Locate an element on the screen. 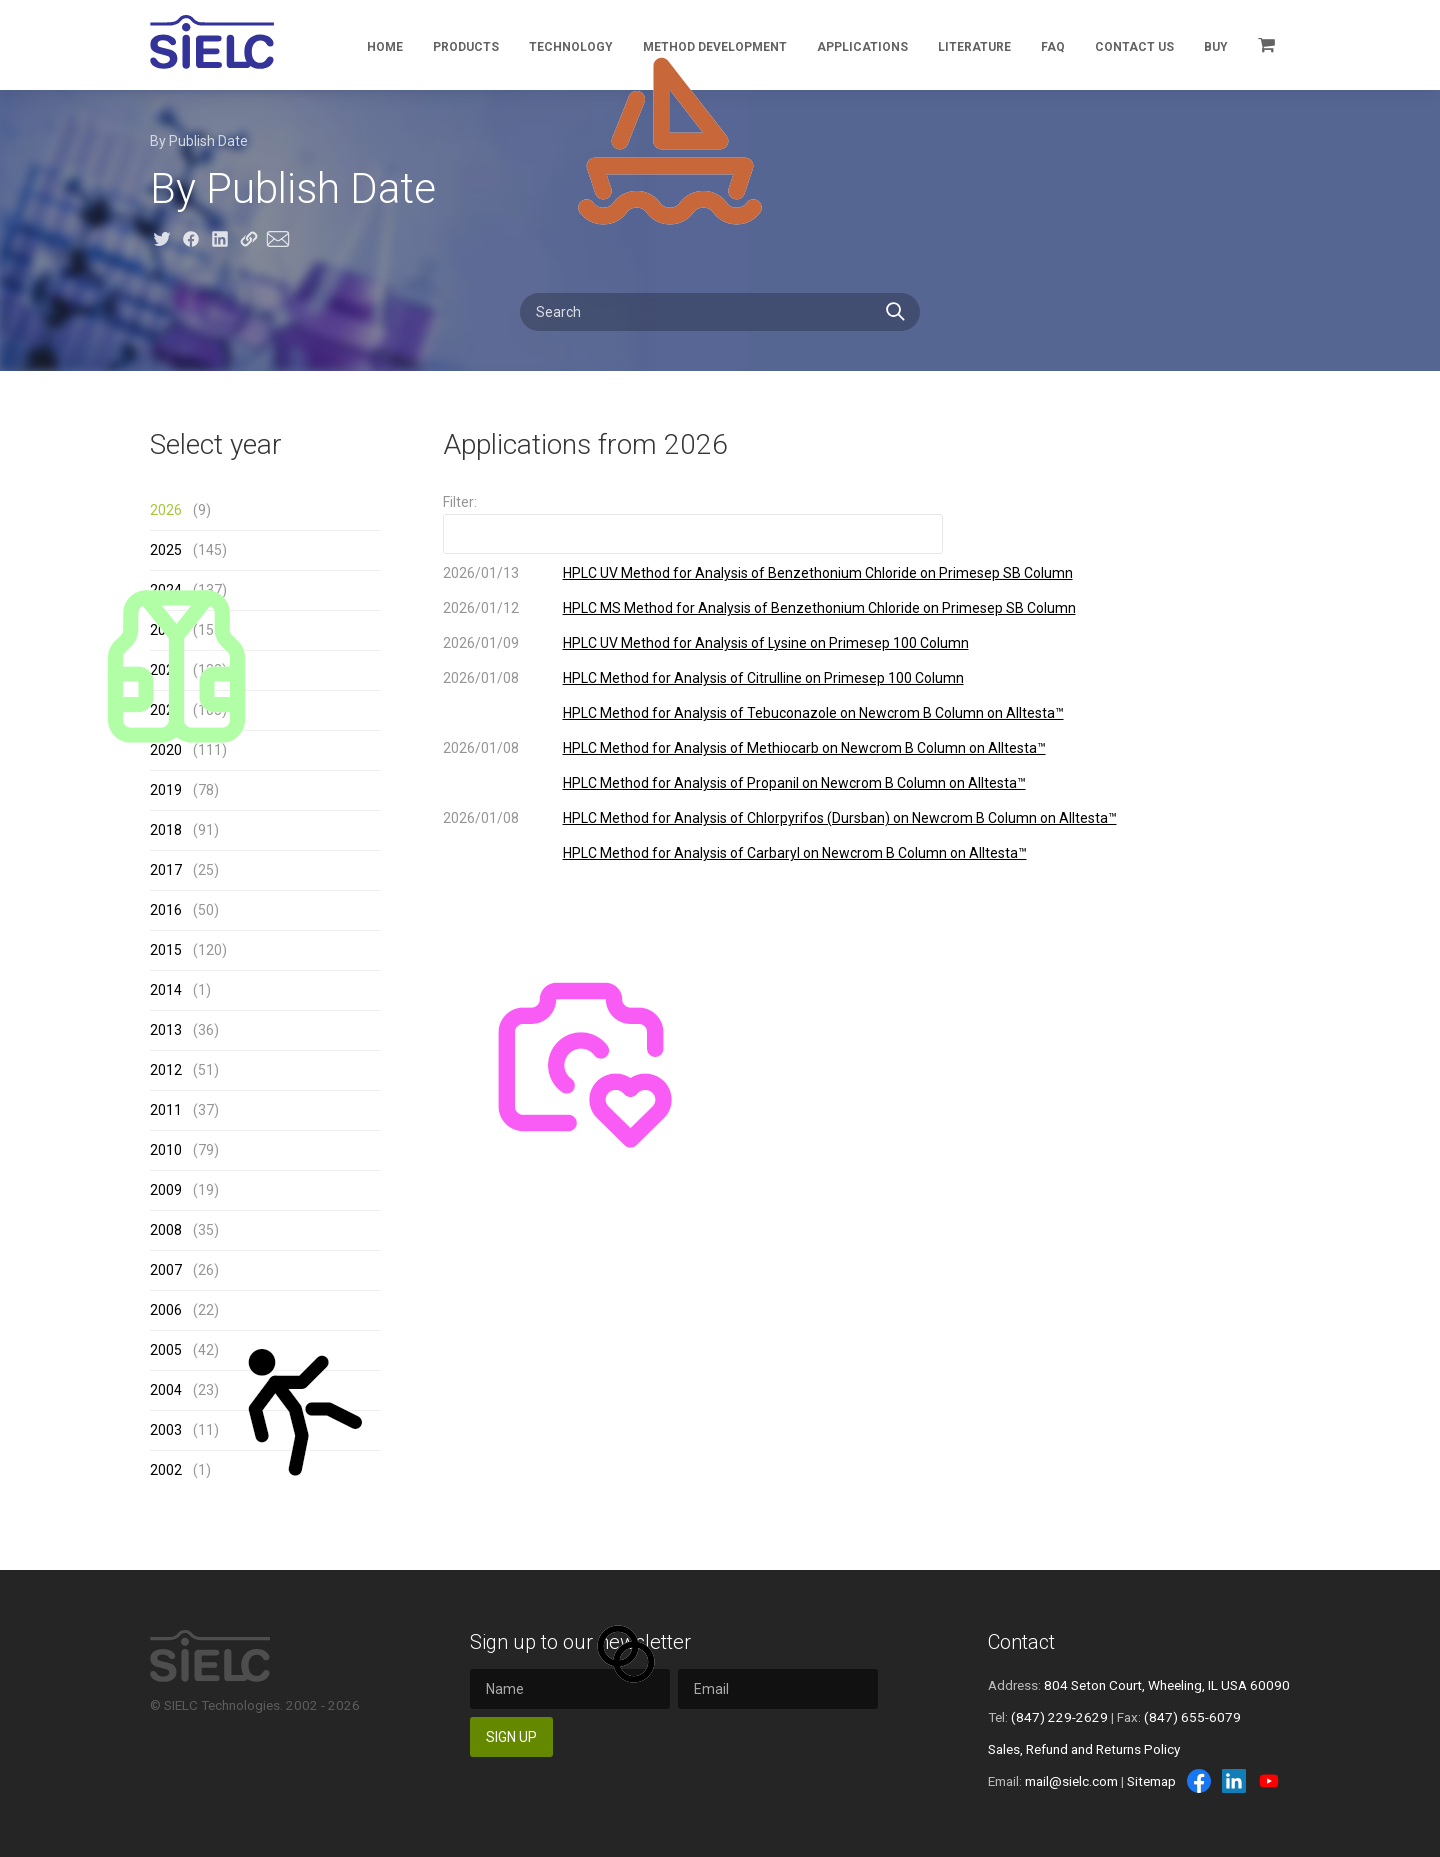 This screenshot has height=1857, width=1440. view venn diagram or comparison chart is located at coordinates (626, 1654).